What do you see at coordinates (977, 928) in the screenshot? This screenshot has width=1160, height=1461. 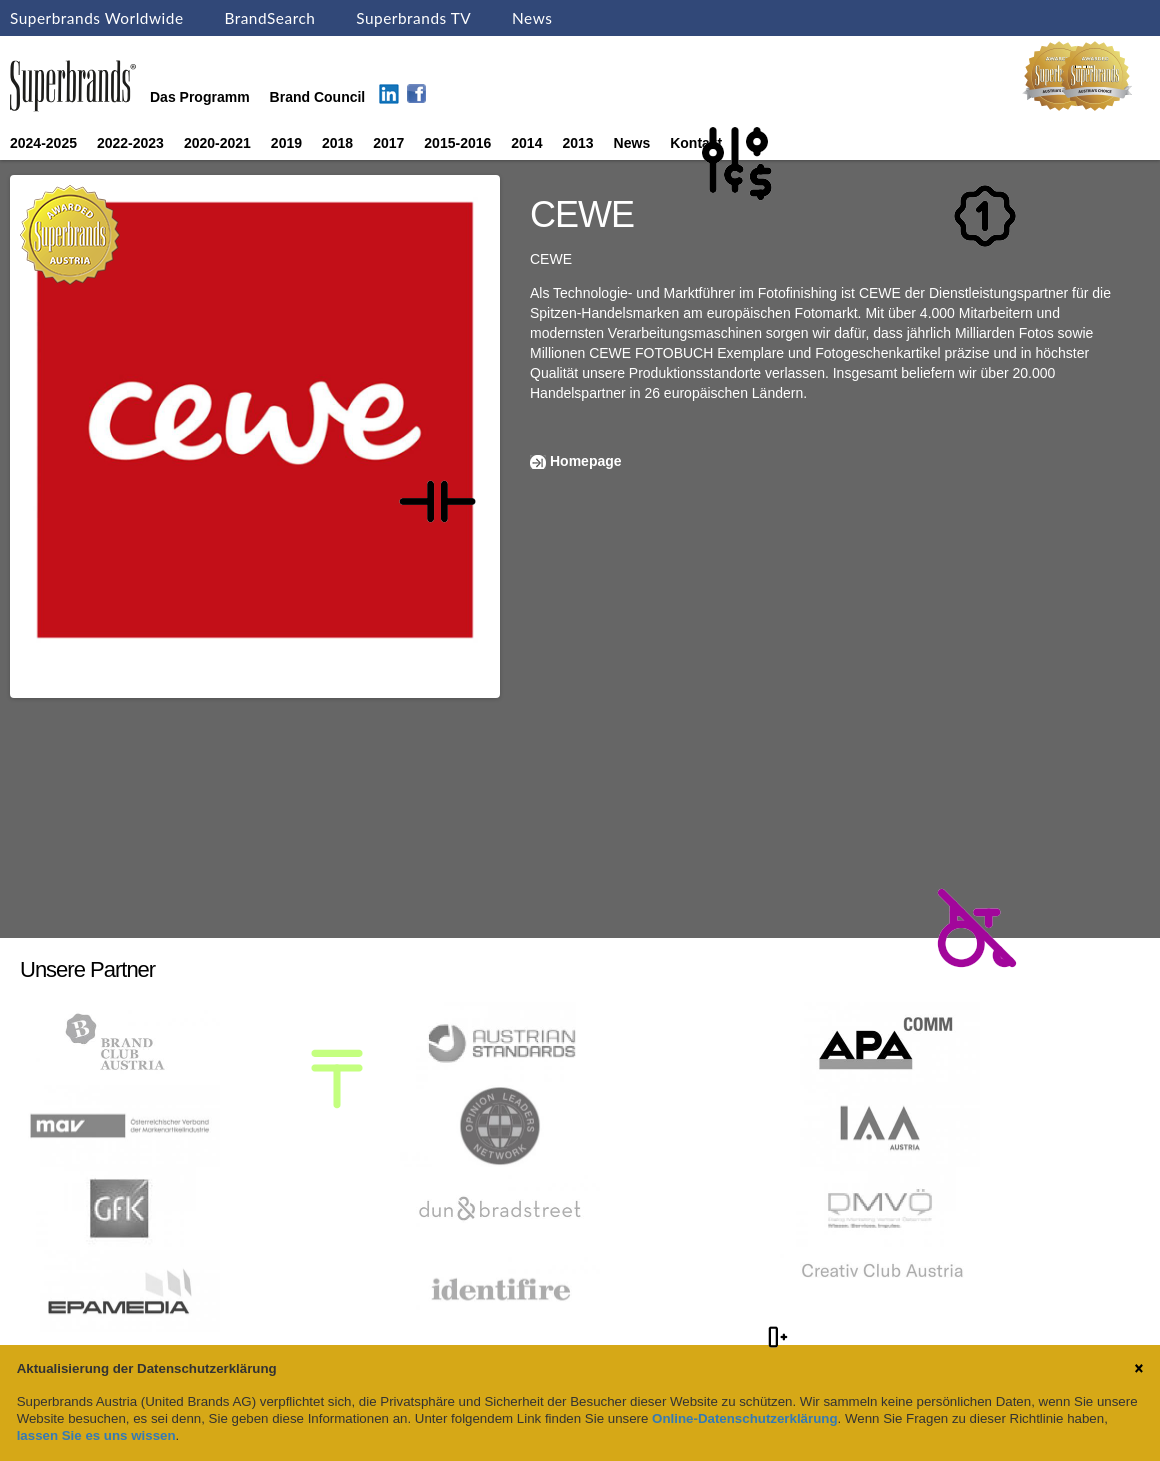 I see `indicates wheelchair accessibility is unavailable` at bounding box center [977, 928].